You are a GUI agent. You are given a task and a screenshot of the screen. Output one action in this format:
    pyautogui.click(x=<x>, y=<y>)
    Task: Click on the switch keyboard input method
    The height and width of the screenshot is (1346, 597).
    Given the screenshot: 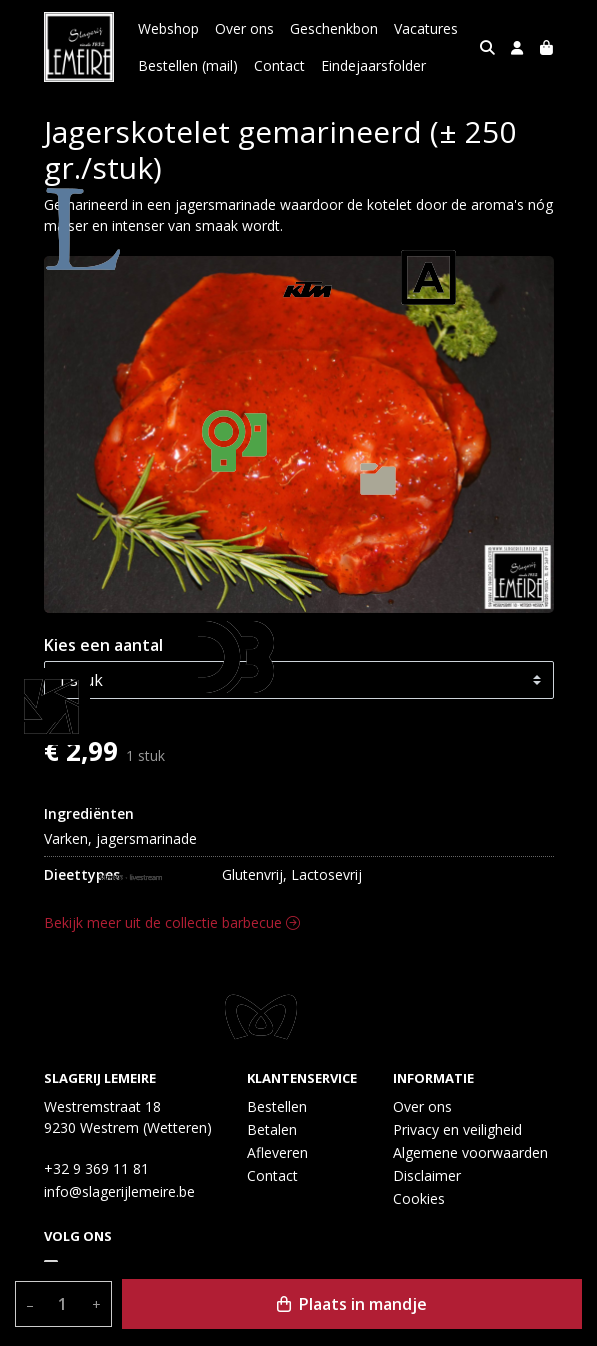 What is the action you would take?
    pyautogui.click(x=428, y=277)
    